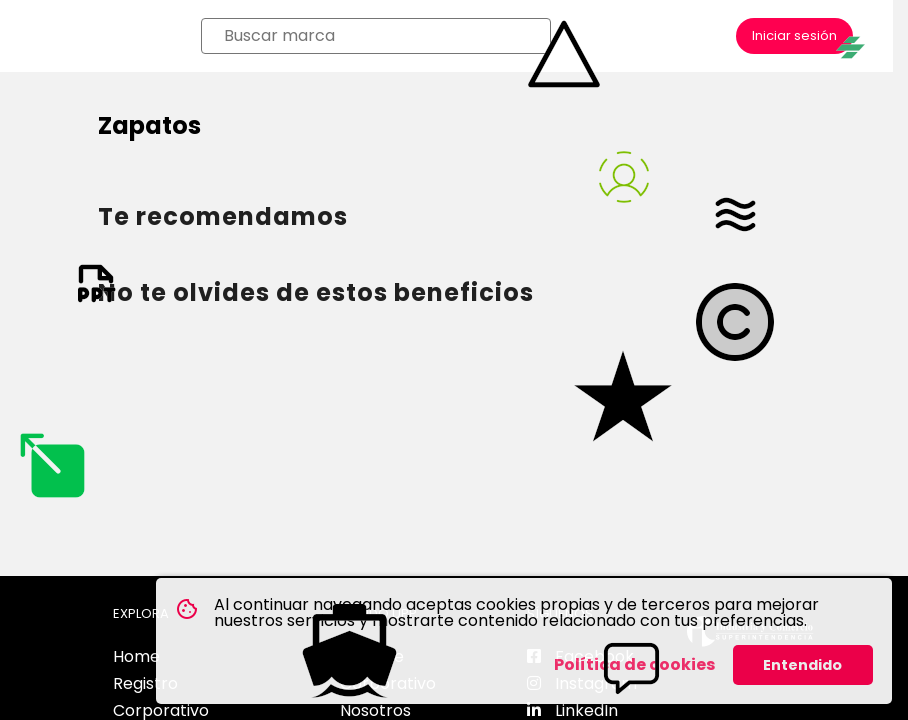  What do you see at coordinates (735, 214) in the screenshot?
I see `indicates water or aquatic features` at bounding box center [735, 214].